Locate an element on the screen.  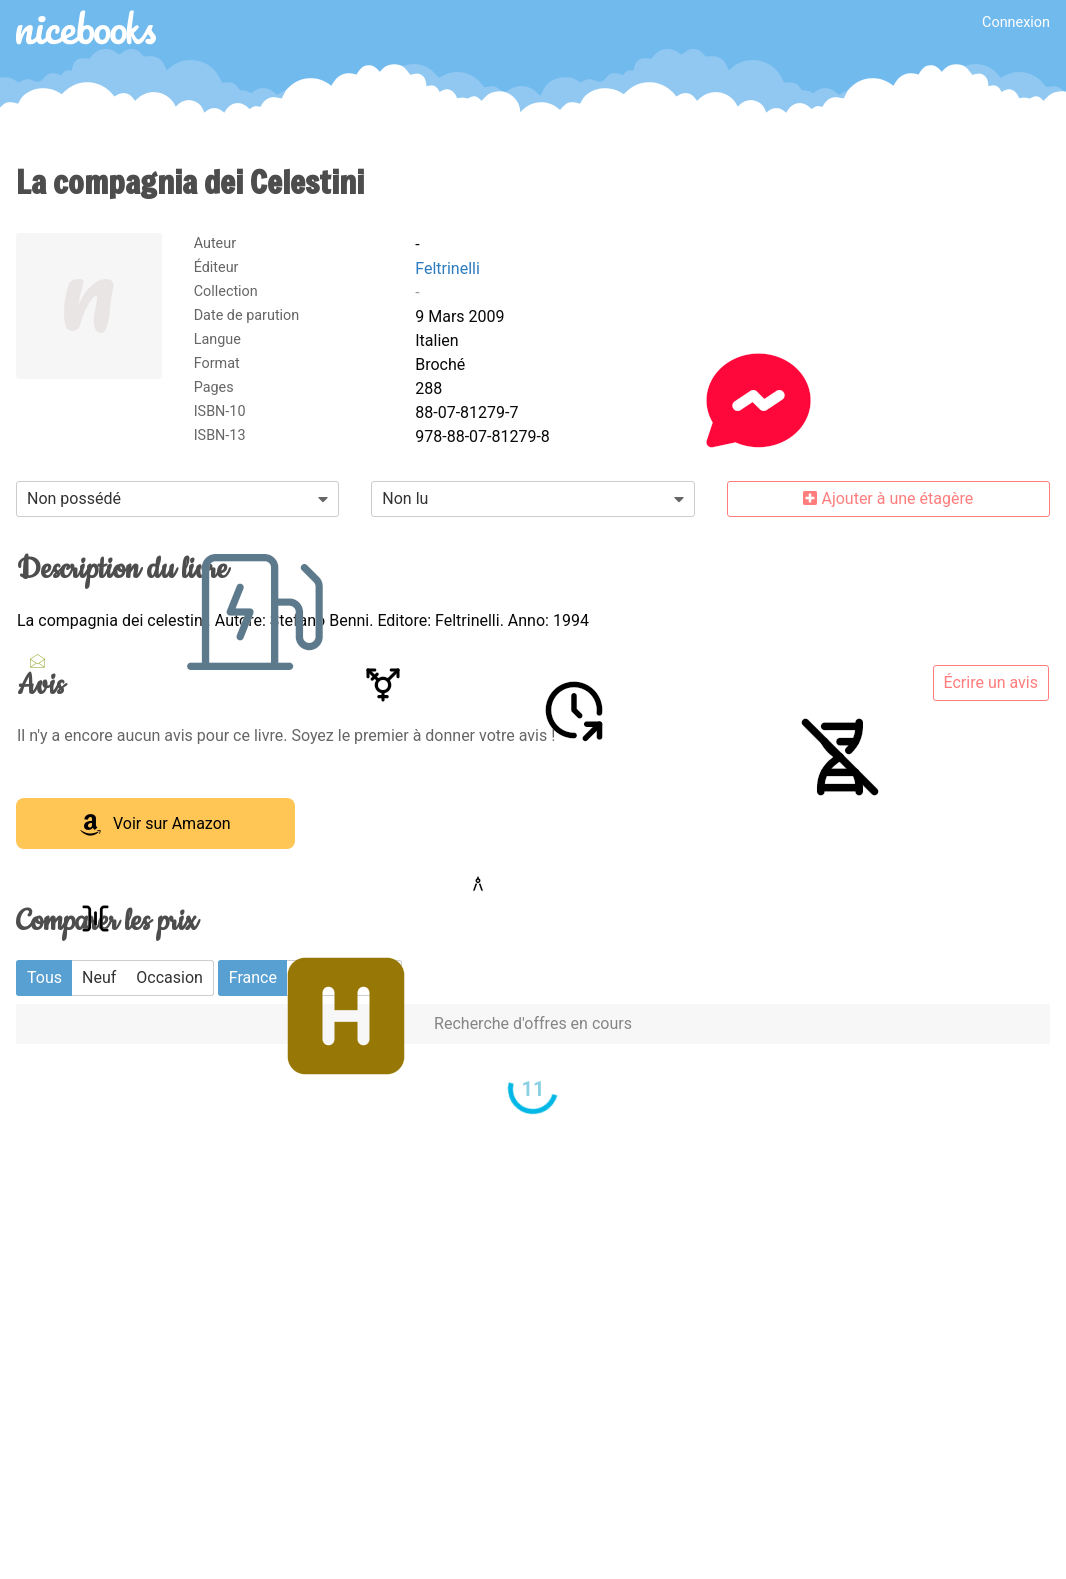
find nearby electric vehicle charging stations is located at coordinates (250, 612).